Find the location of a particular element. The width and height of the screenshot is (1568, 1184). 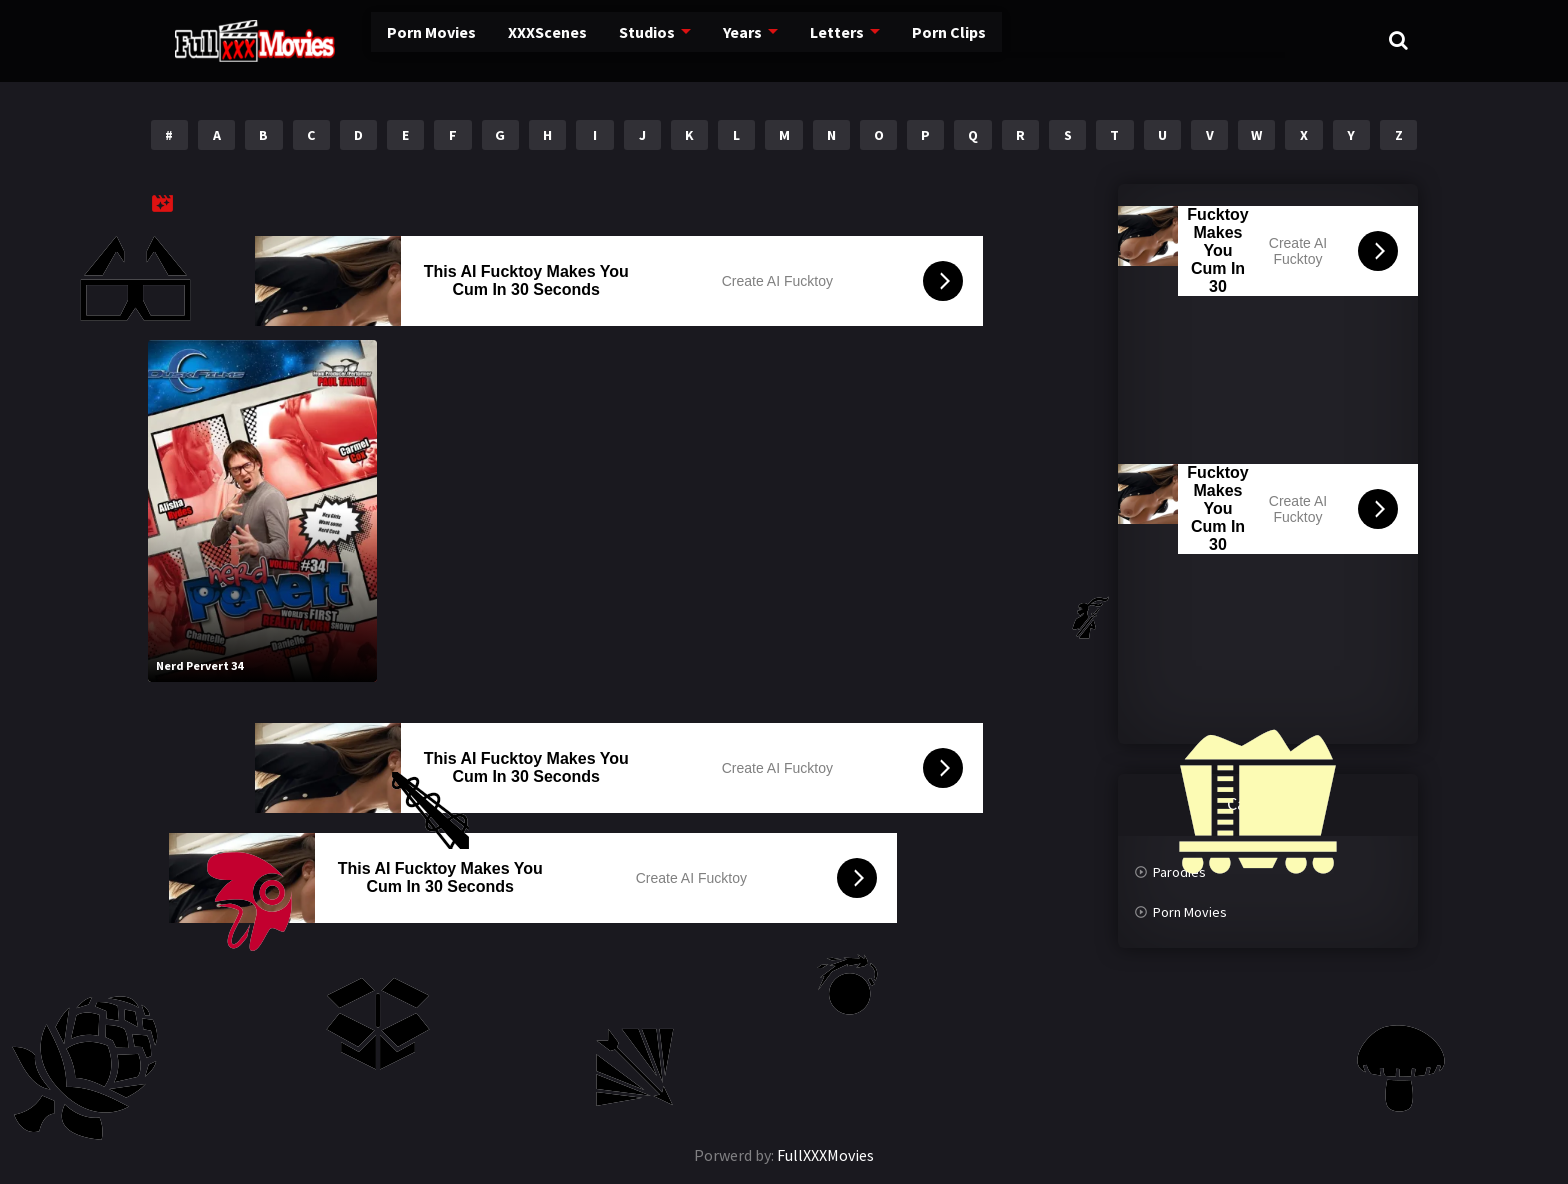

activate piercing or armor-penetrating attack is located at coordinates (634, 1067).